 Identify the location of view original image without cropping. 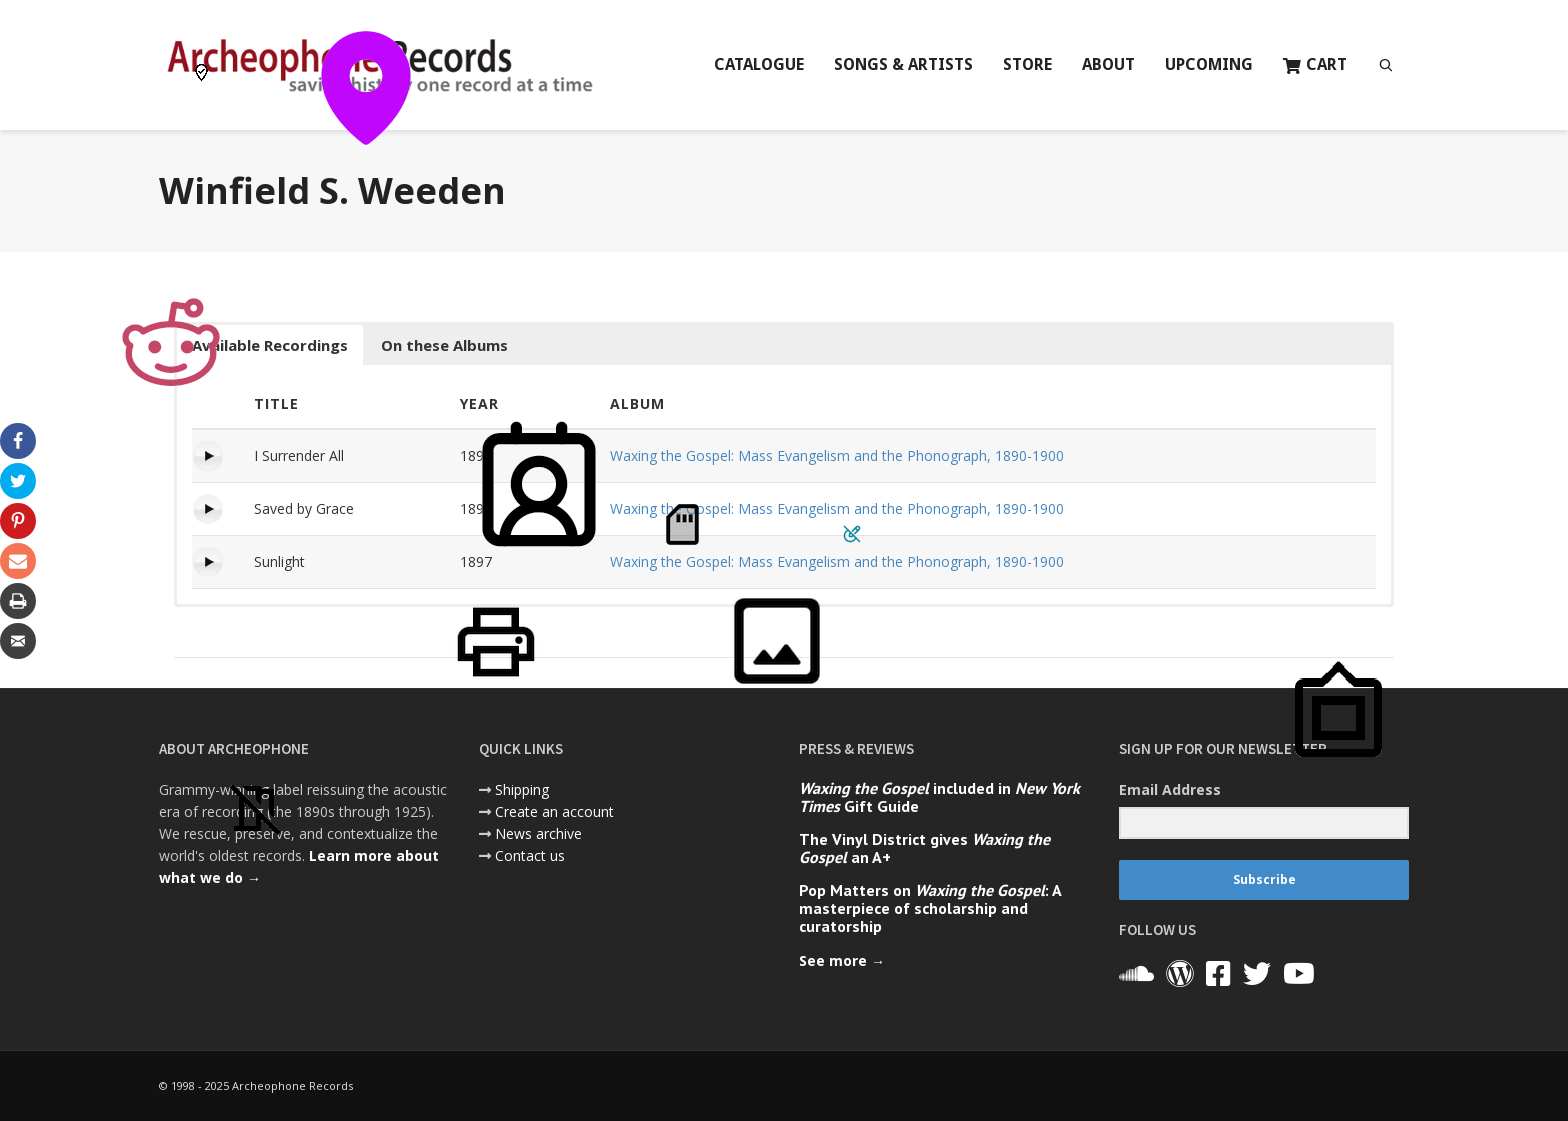
(777, 641).